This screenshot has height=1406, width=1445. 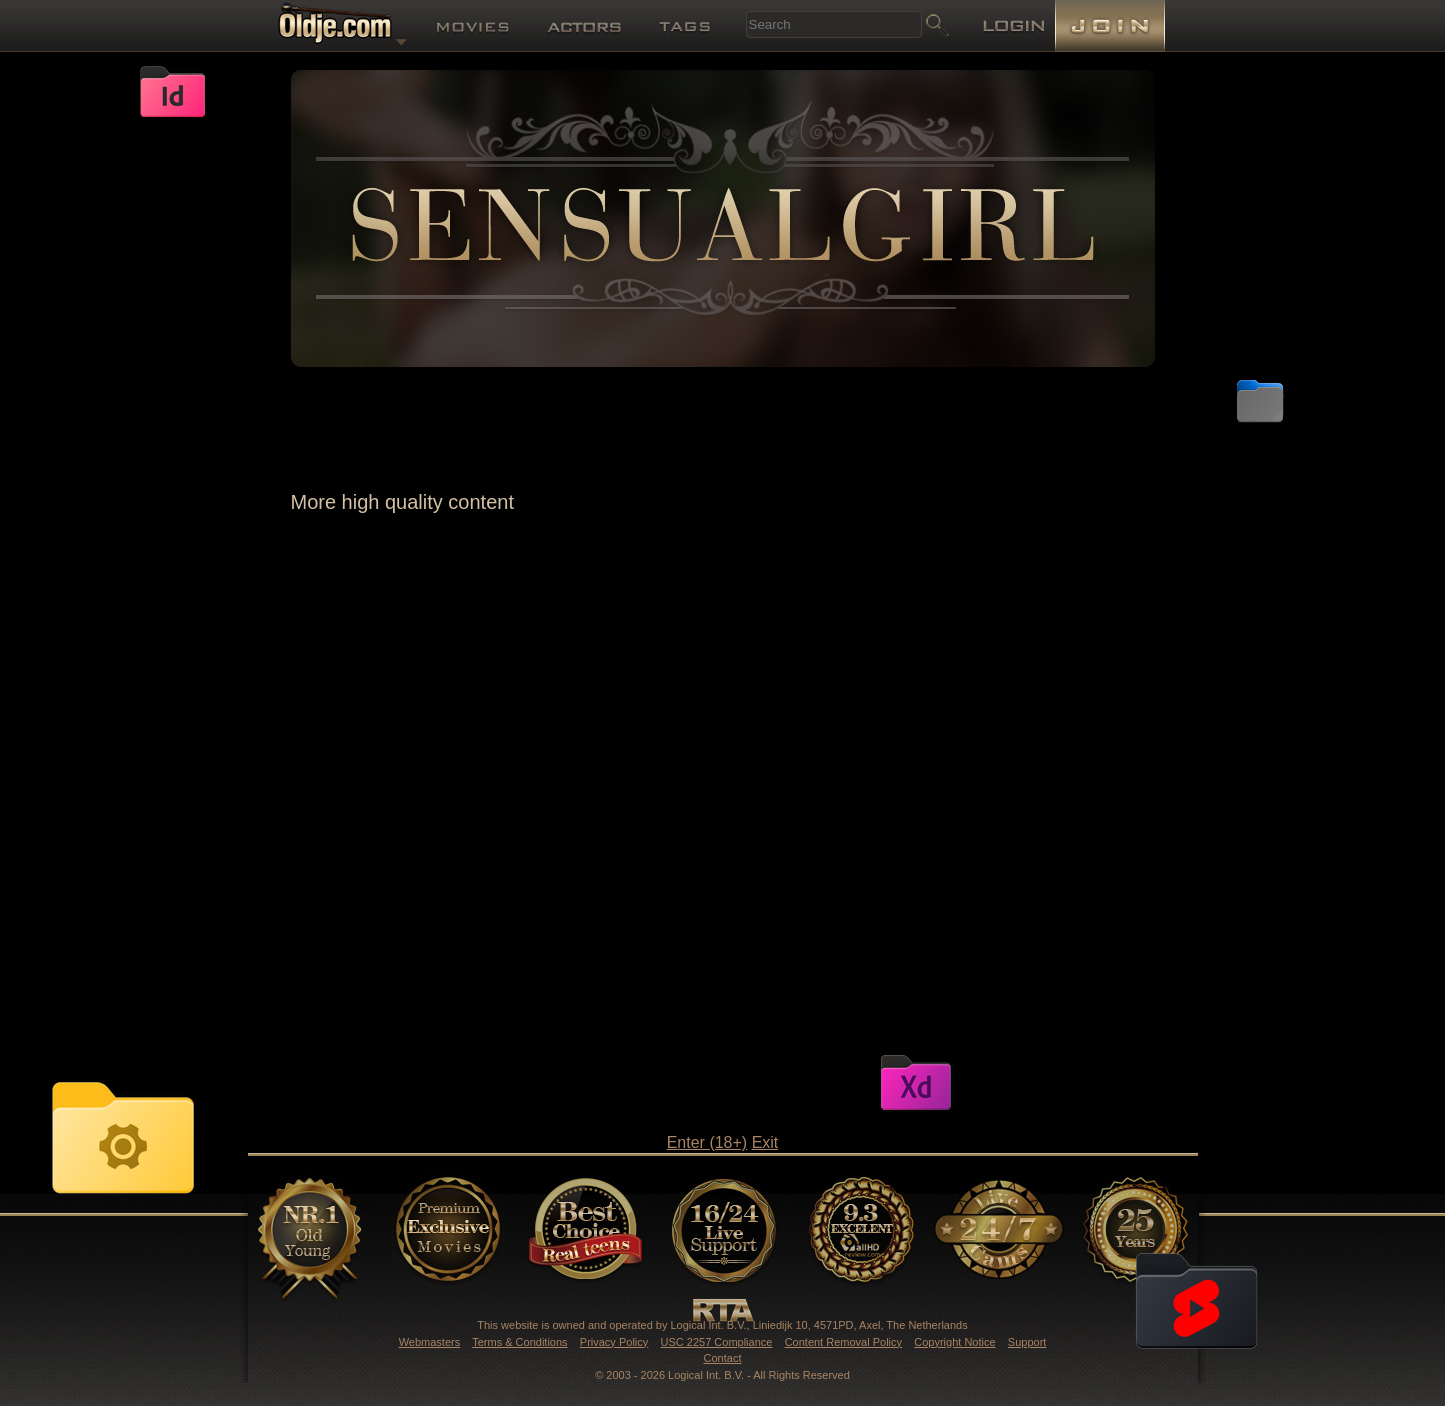 I want to click on open folder containing Adobe XD project files, so click(x=915, y=1084).